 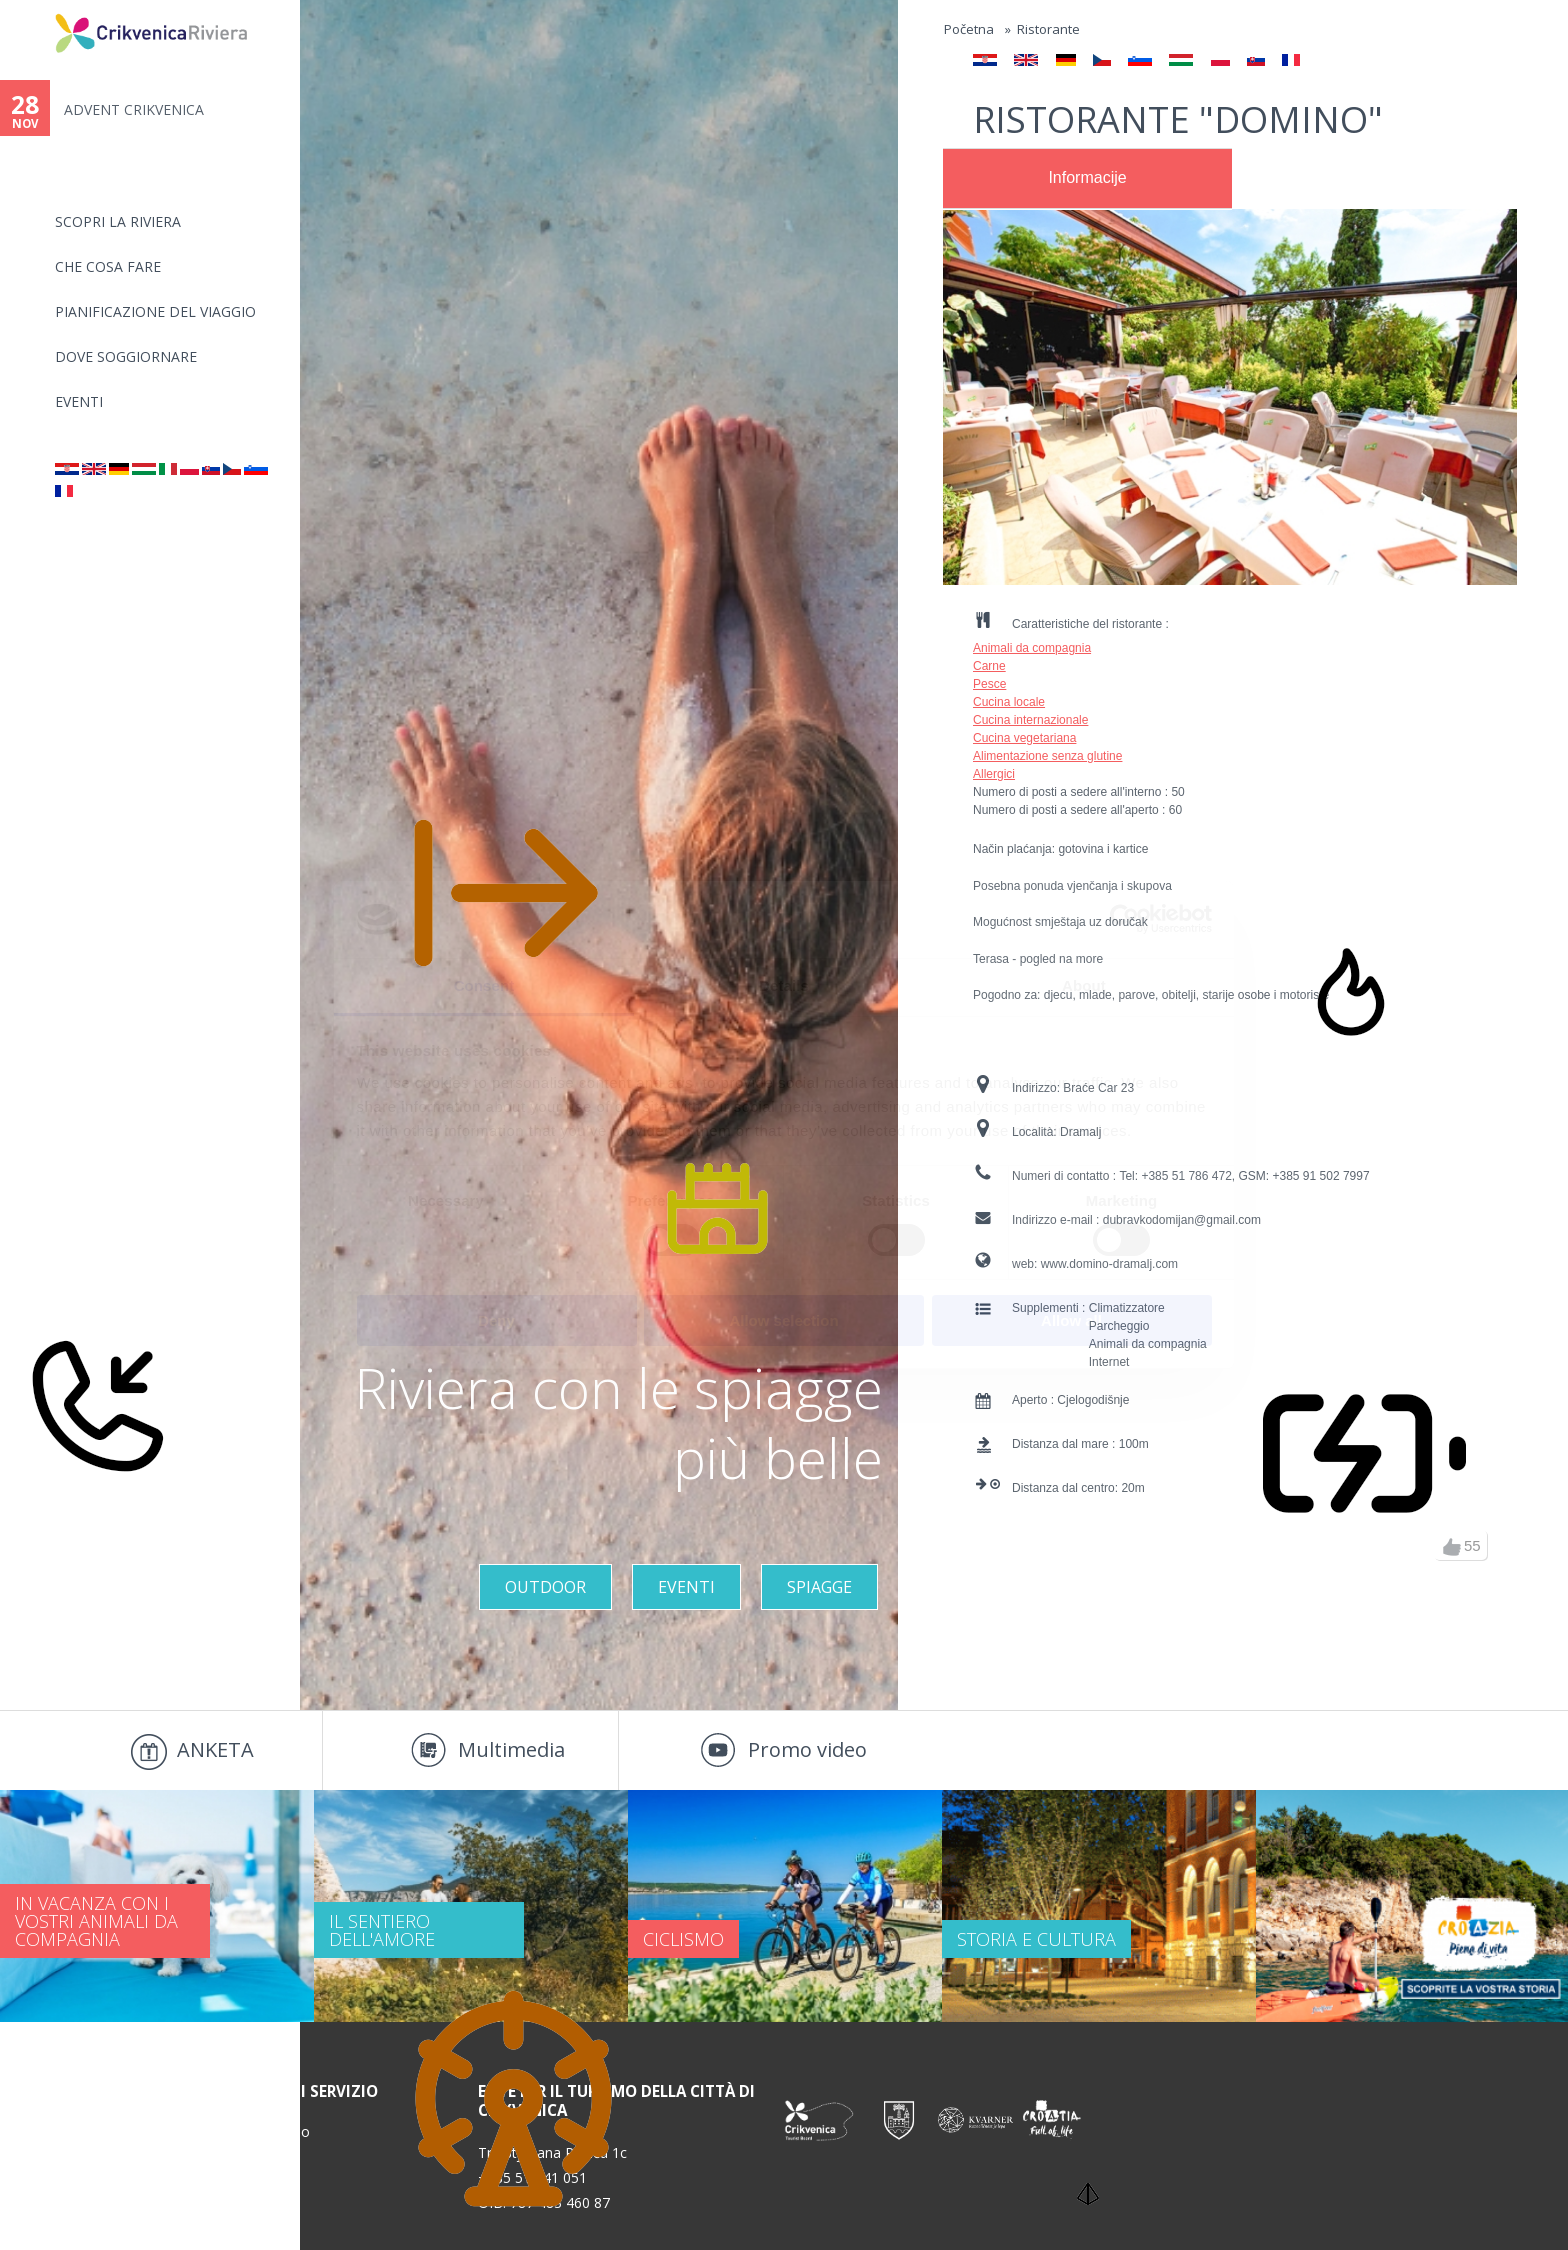 What do you see at coordinates (1351, 994) in the screenshot?
I see `view trending or hot content` at bounding box center [1351, 994].